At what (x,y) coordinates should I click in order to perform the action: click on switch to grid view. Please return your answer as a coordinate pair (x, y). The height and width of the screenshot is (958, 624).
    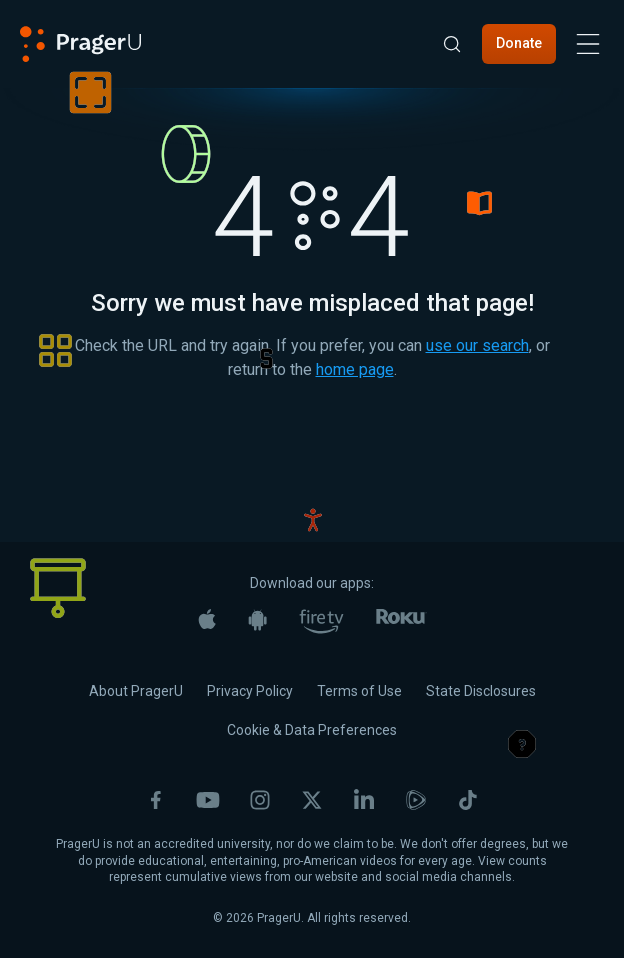
    Looking at the image, I should click on (55, 350).